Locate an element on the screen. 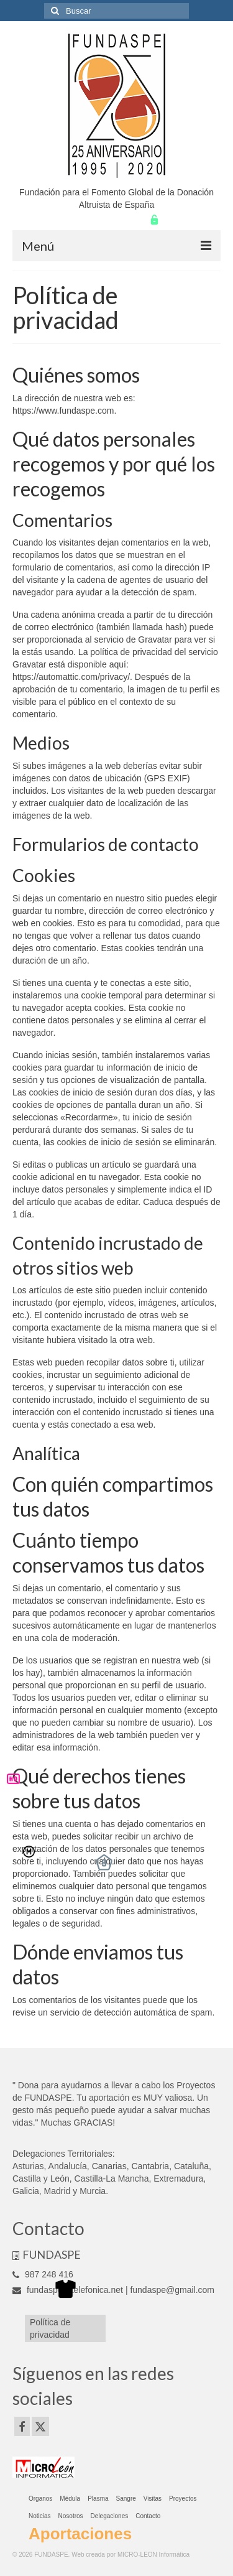 The height and width of the screenshot is (2576, 233). metro or subway transit indicator is located at coordinates (29, 1851).